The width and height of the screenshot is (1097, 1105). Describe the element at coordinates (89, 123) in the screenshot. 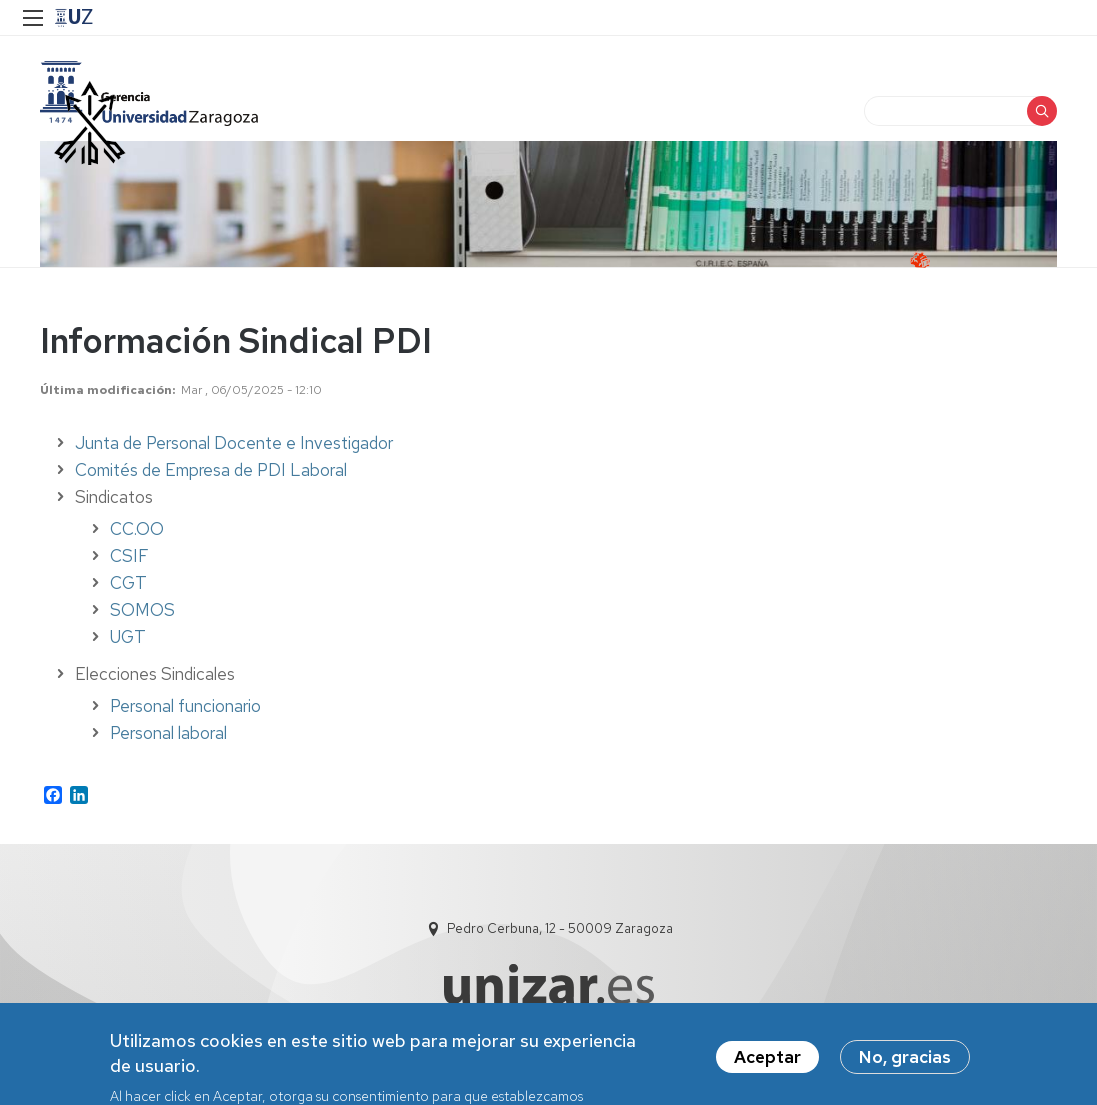

I see `select multiple arrows or projectiles` at that location.